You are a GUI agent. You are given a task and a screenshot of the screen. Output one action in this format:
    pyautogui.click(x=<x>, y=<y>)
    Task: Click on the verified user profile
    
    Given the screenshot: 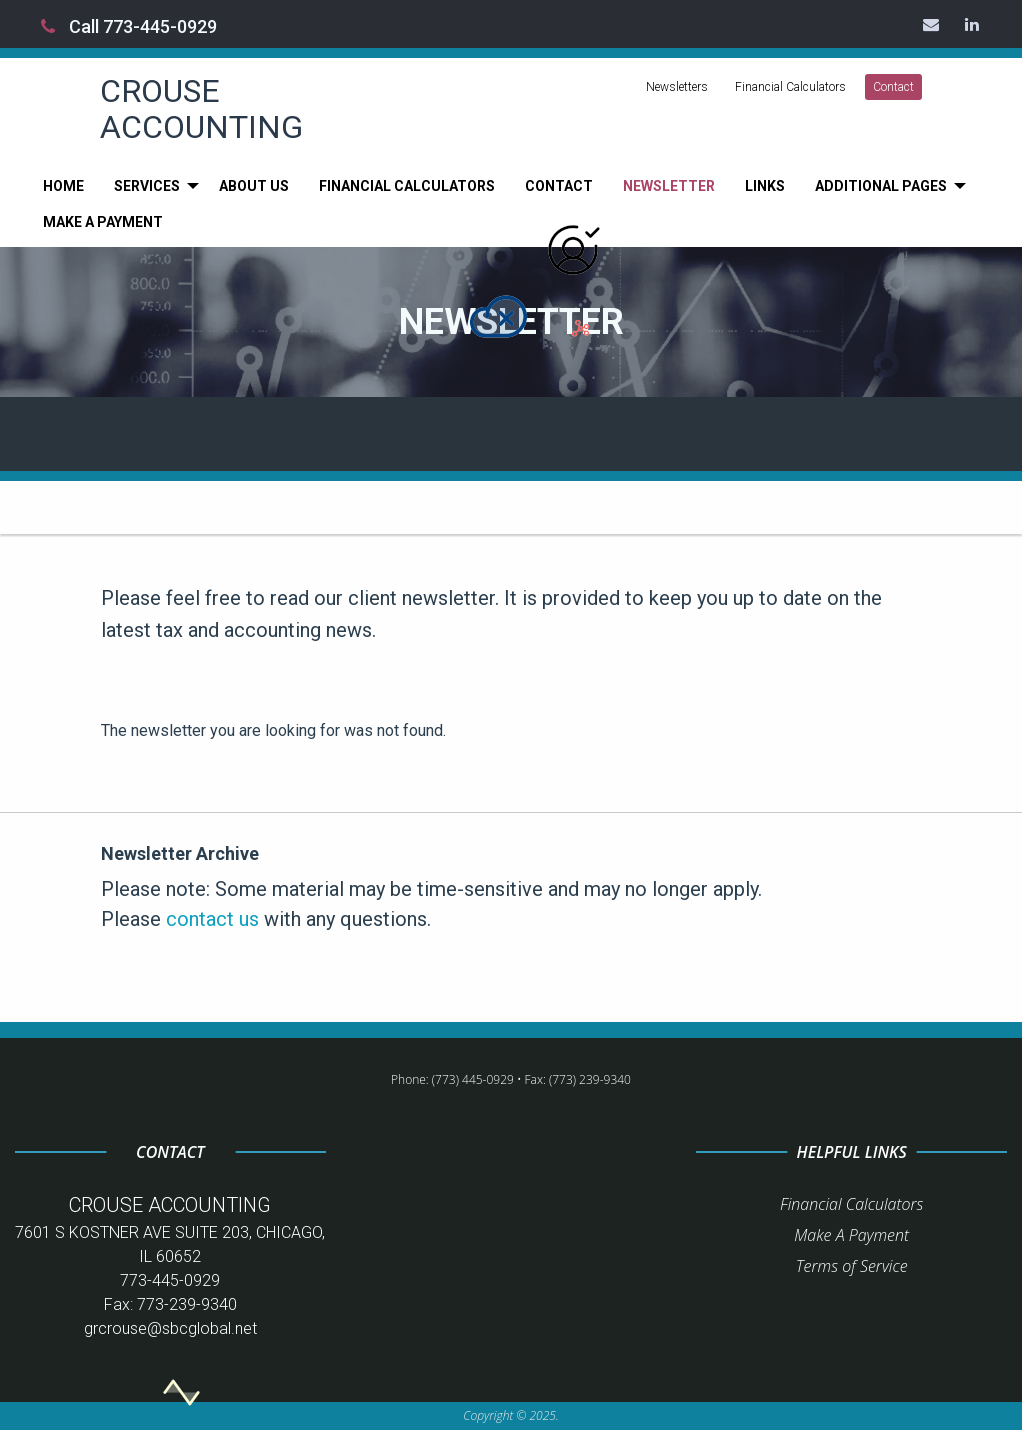 What is the action you would take?
    pyautogui.click(x=573, y=250)
    